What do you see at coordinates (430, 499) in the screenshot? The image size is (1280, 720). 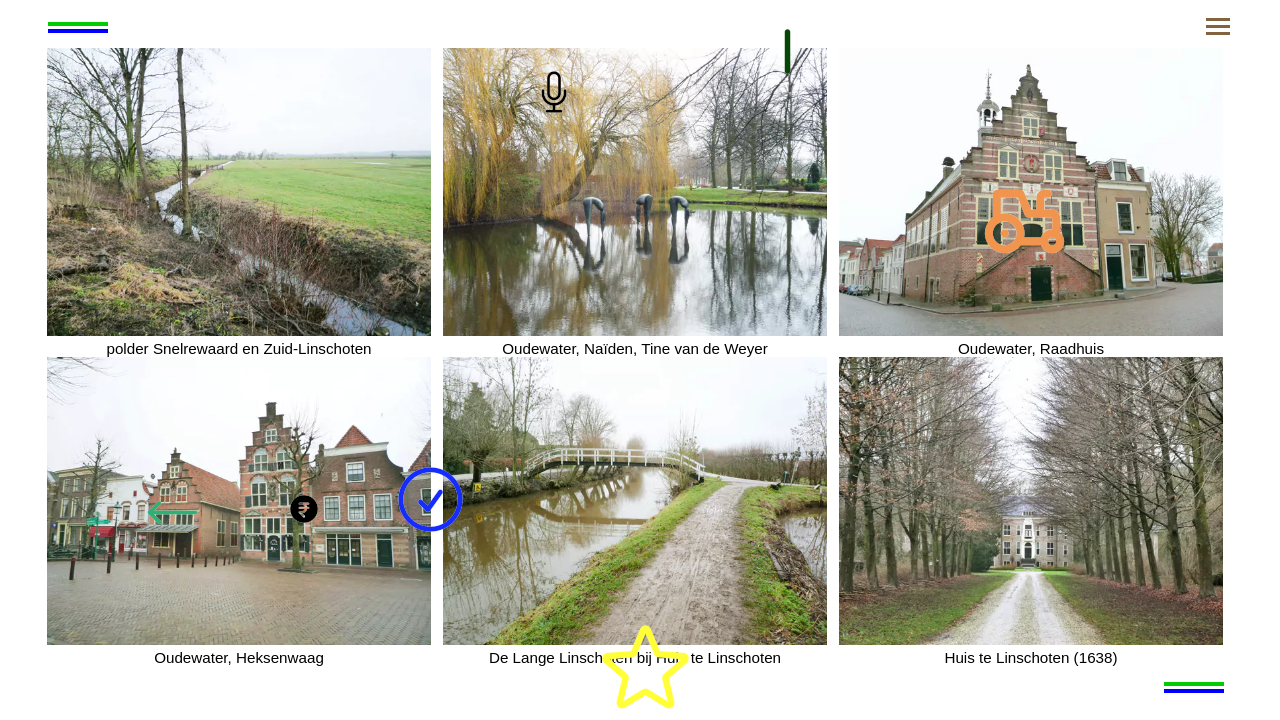 I see `indicates a completed or successful action` at bounding box center [430, 499].